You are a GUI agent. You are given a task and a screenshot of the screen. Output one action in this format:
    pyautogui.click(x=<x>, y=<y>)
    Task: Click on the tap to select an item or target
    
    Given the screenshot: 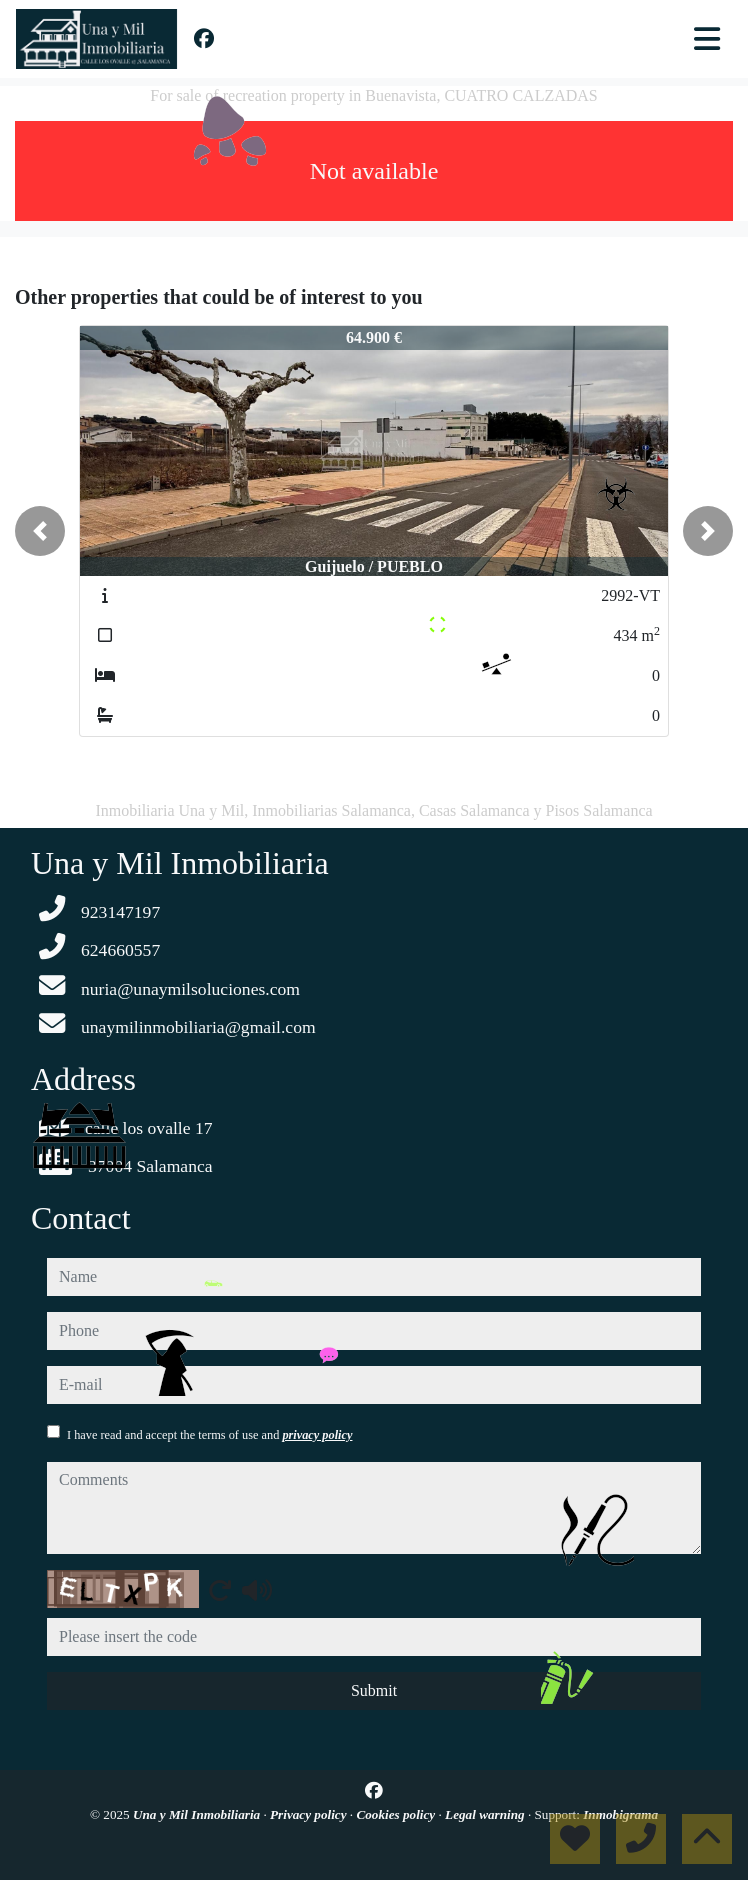 What is the action you would take?
    pyautogui.click(x=437, y=624)
    